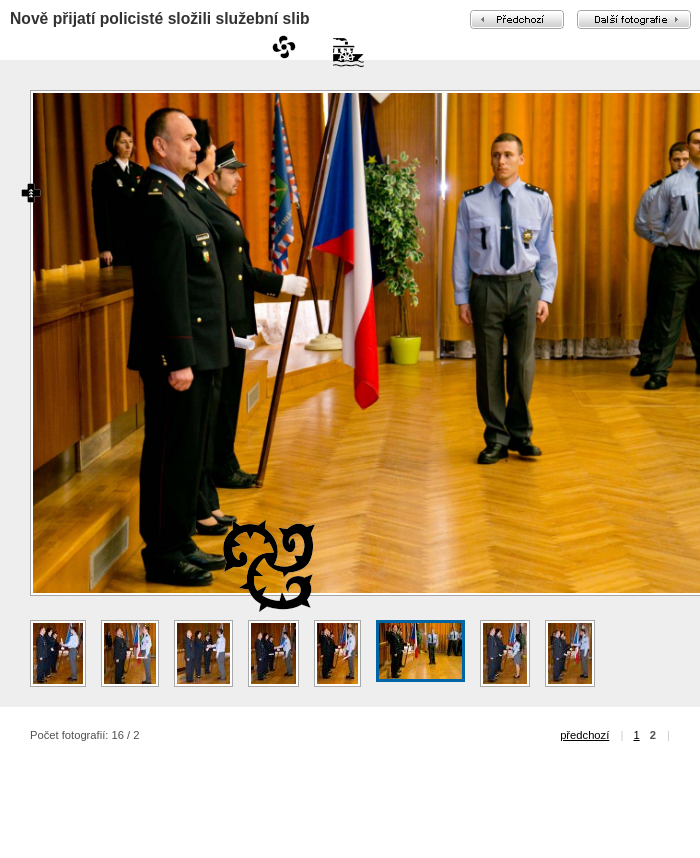 The image size is (700, 858). Describe the element at coordinates (269, 566) in the screenshot. I see `represents a curse or debuff status effect` at that location.